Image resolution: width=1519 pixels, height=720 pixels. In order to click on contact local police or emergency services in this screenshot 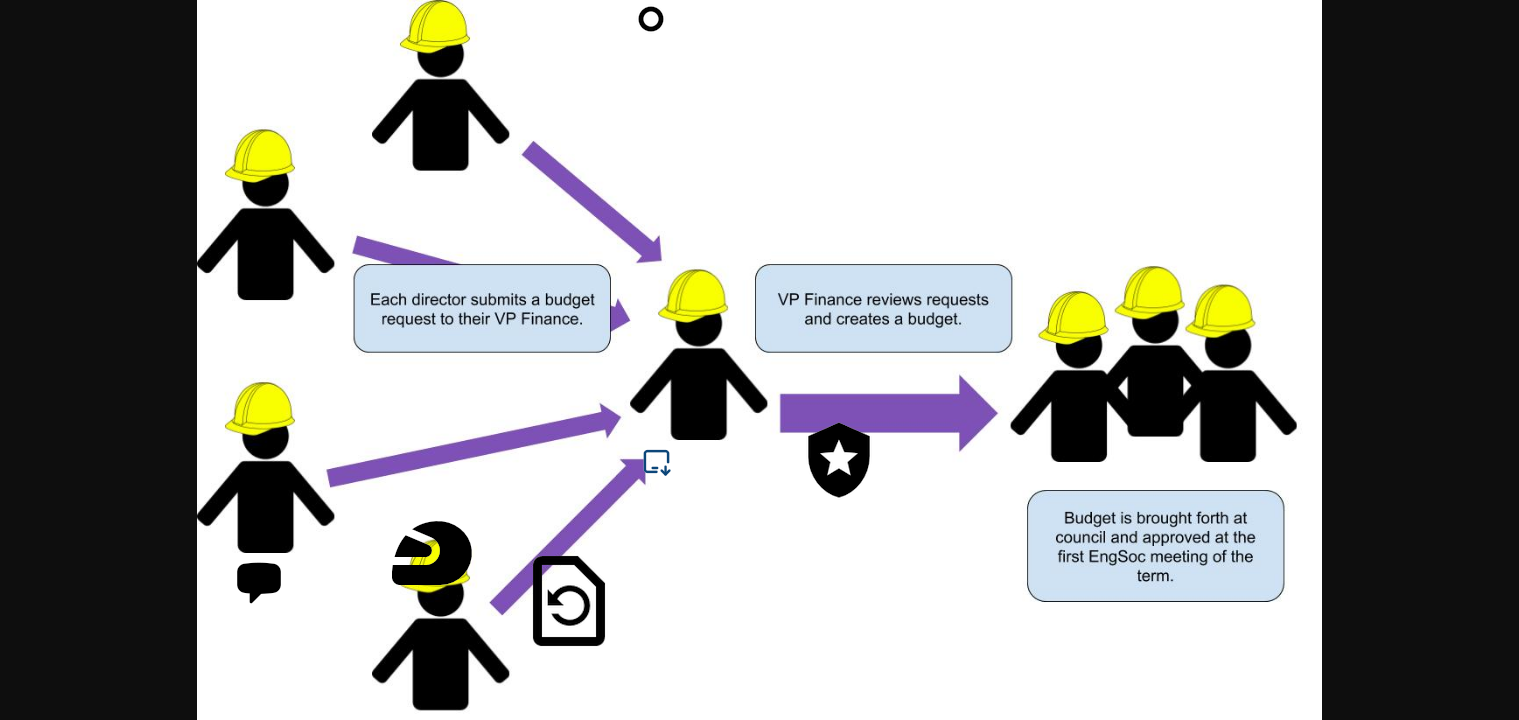, I will do `click(839, 460)`.